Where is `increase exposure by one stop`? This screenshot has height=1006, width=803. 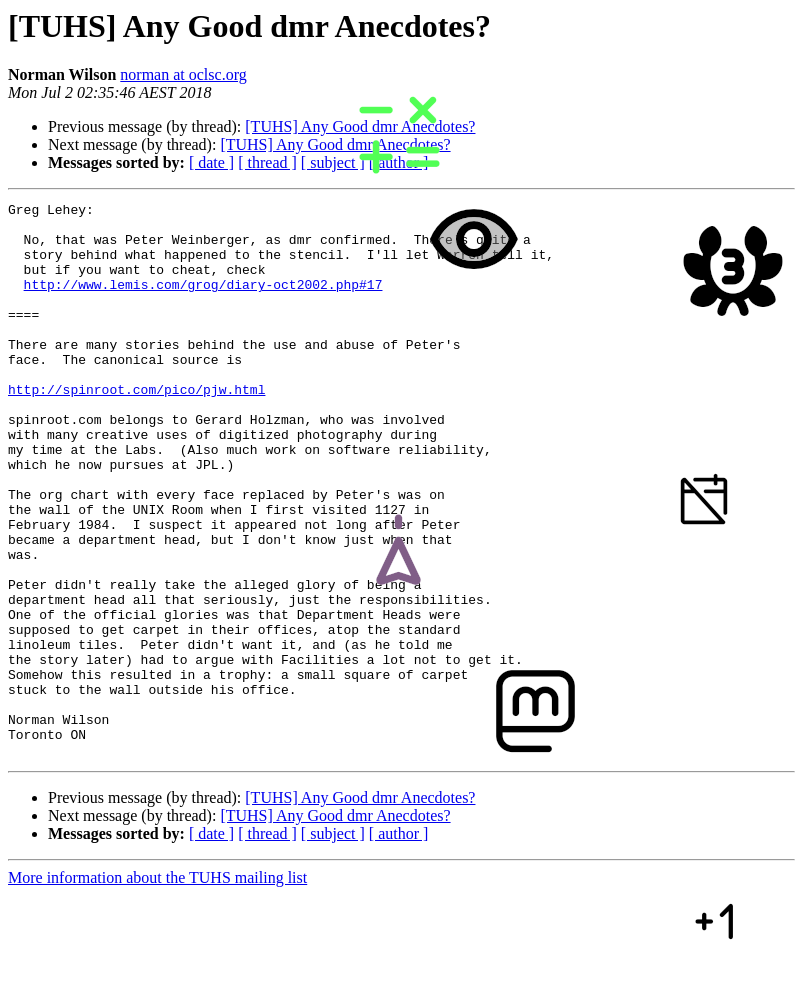 increase exposure by one stop is located at coordinates (717, 921).